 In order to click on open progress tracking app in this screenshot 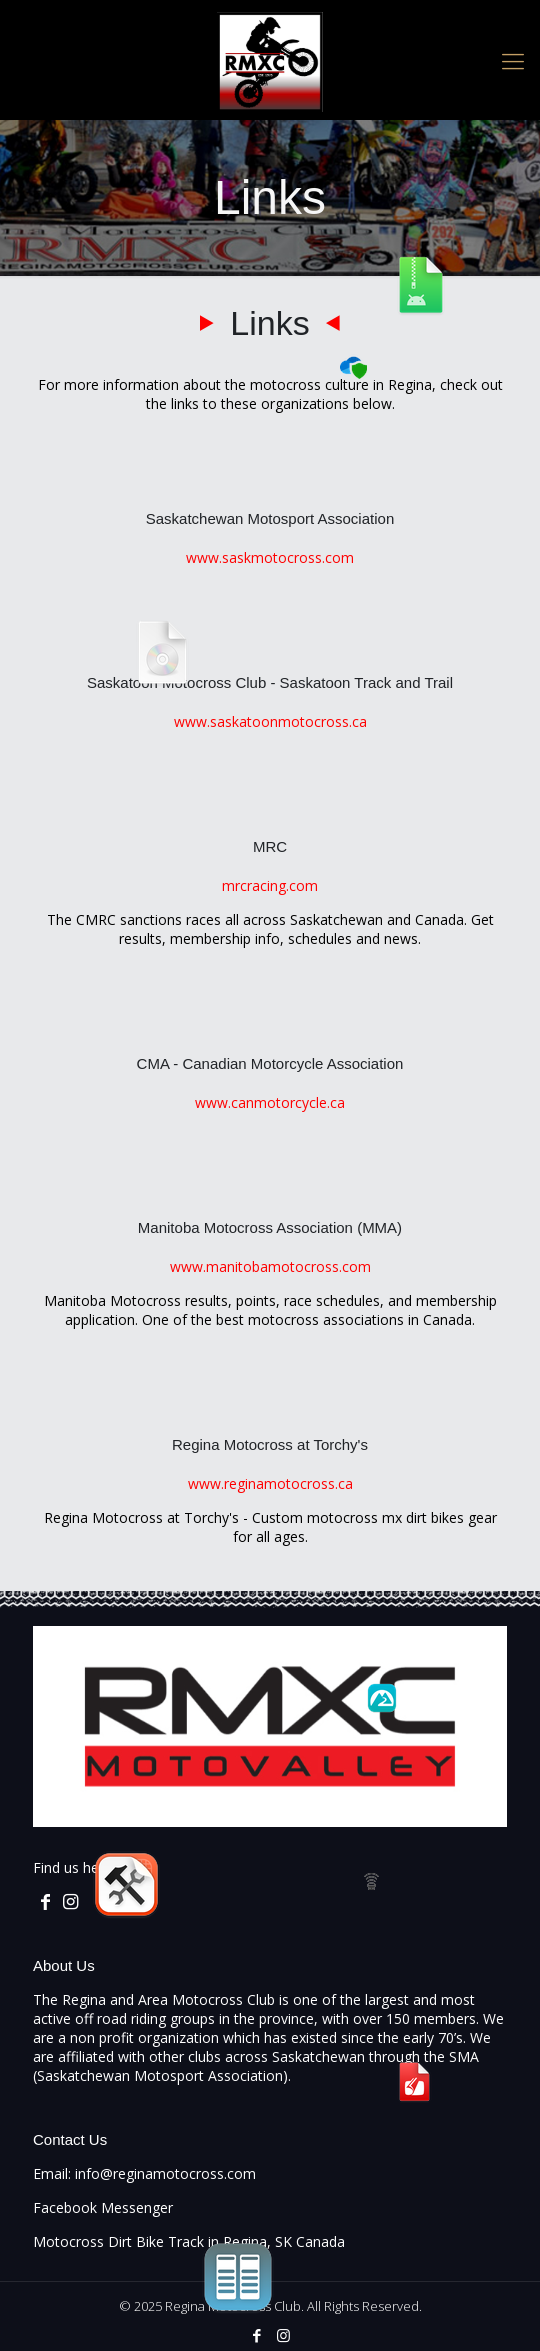, I will do `click(238, 2277)`.